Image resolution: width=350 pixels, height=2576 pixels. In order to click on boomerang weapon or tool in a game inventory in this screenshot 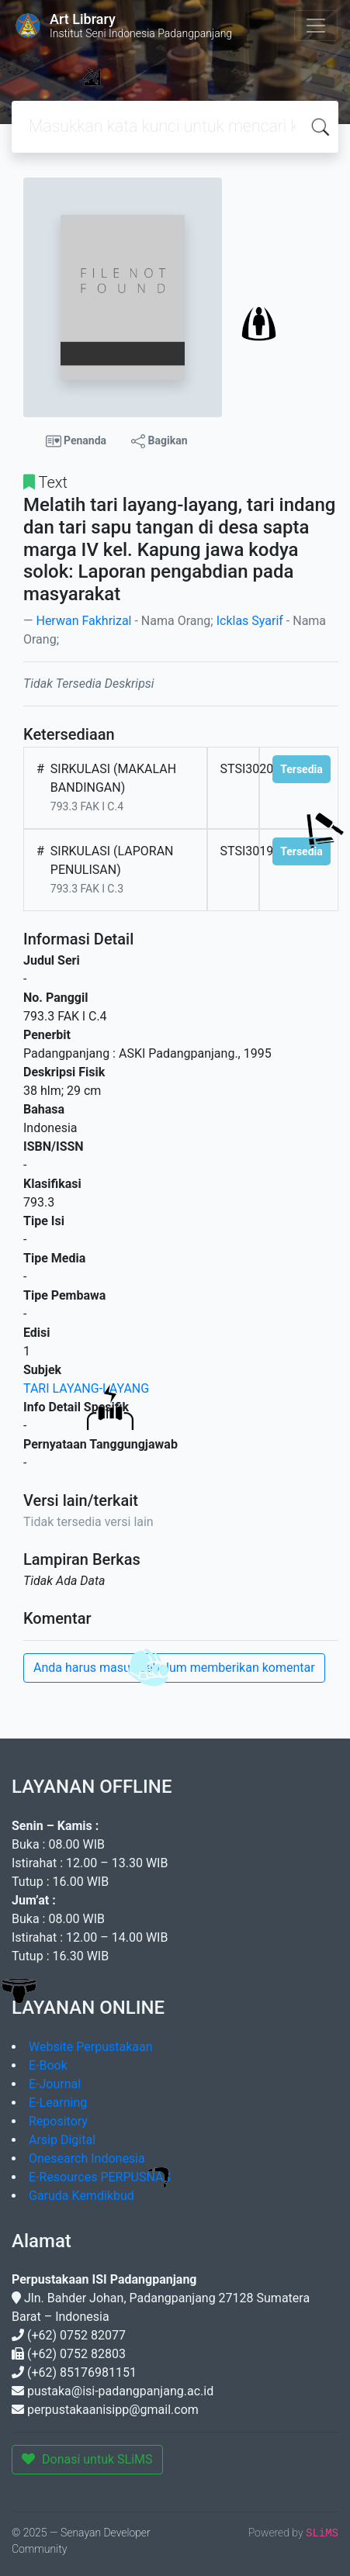, I will do `click(158, 2177)`.